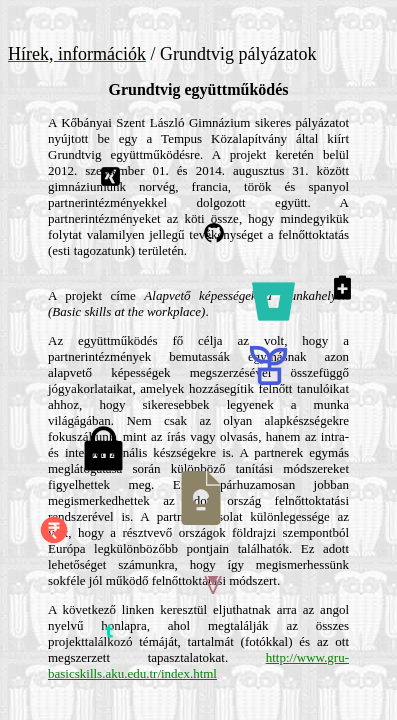  I want to click on open xing profile or app, so click(110, 176).